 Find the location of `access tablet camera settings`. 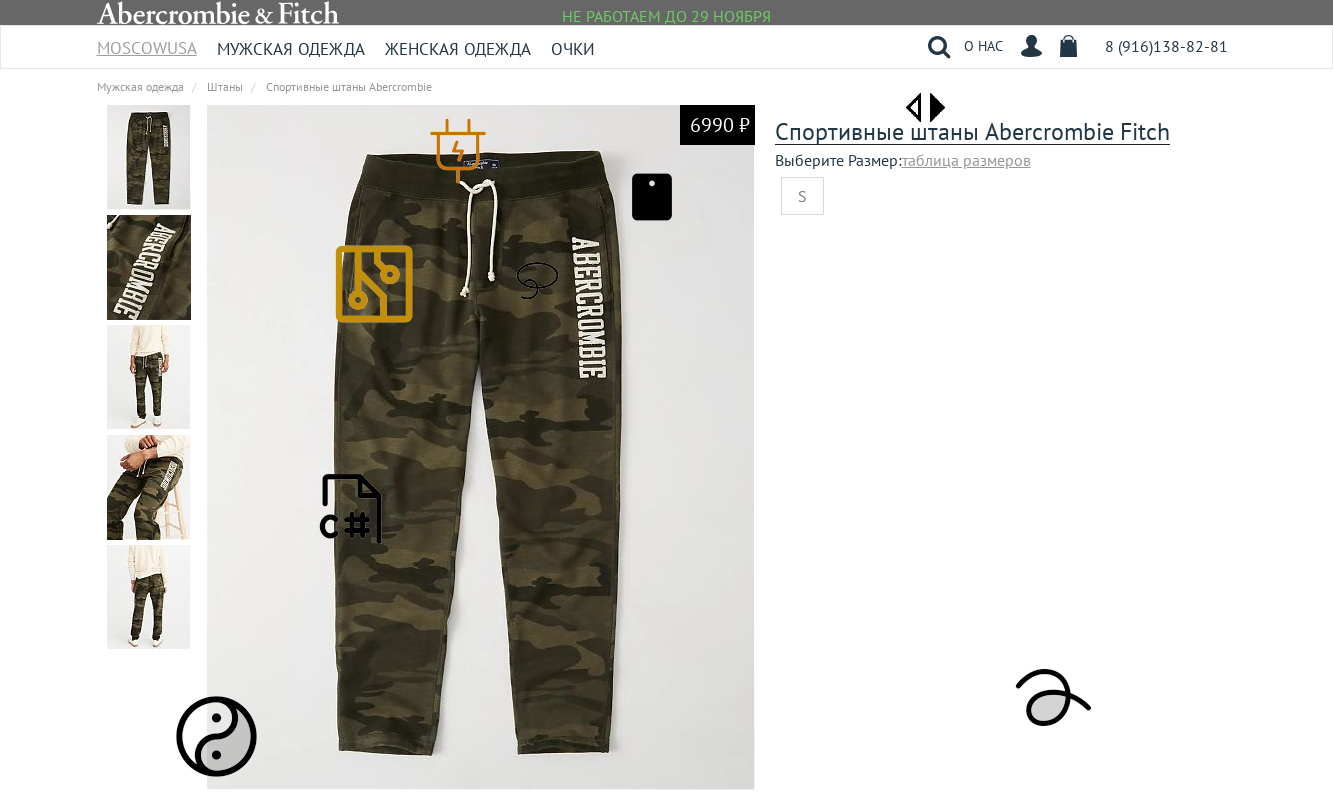

access tablet camera settings is located at coordinates (652, 197).